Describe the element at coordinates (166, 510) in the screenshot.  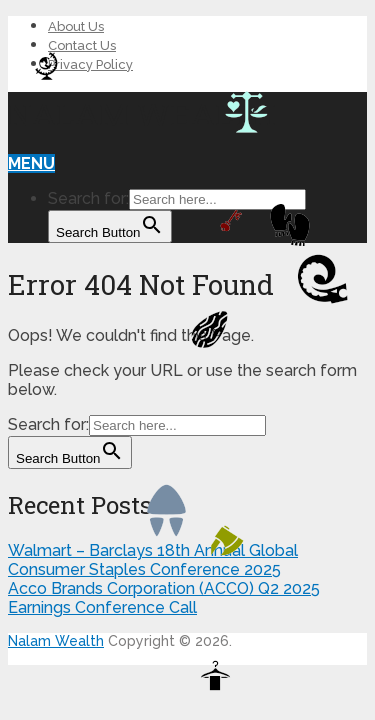
I see `activate jetpack or boost ability` at that location.